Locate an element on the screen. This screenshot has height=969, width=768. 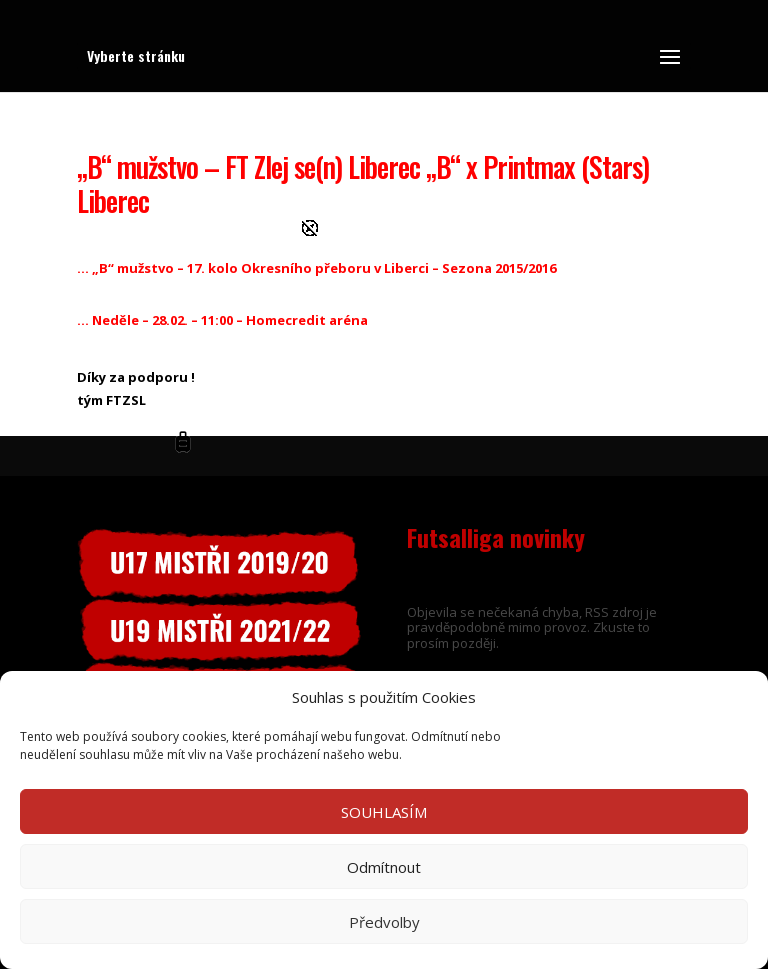
disable compass or navigation features is located at coordinates (310, 228).